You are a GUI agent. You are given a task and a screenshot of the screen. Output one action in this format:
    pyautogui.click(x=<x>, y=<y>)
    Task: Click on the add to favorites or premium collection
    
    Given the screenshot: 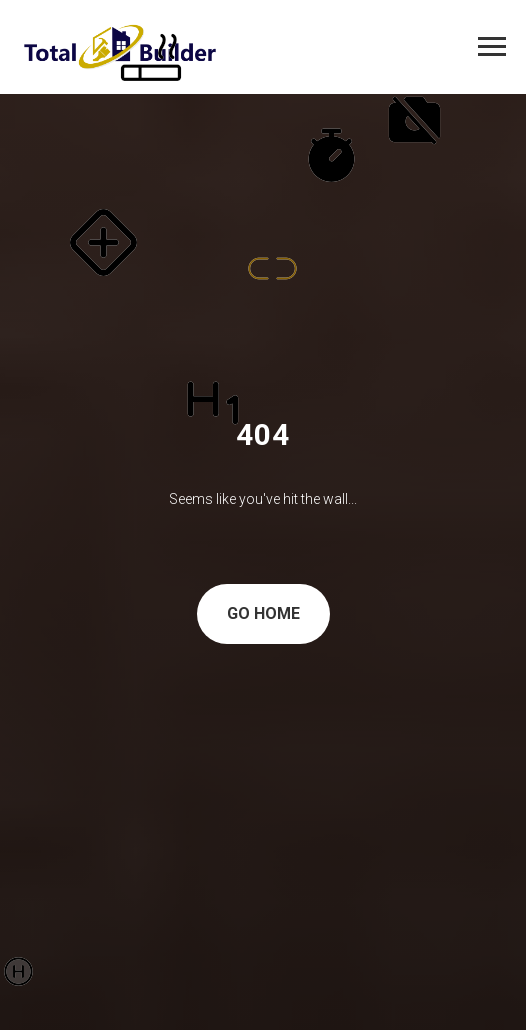 What is the action you would take?
    pyautogui.click(x=103, y=242)
    